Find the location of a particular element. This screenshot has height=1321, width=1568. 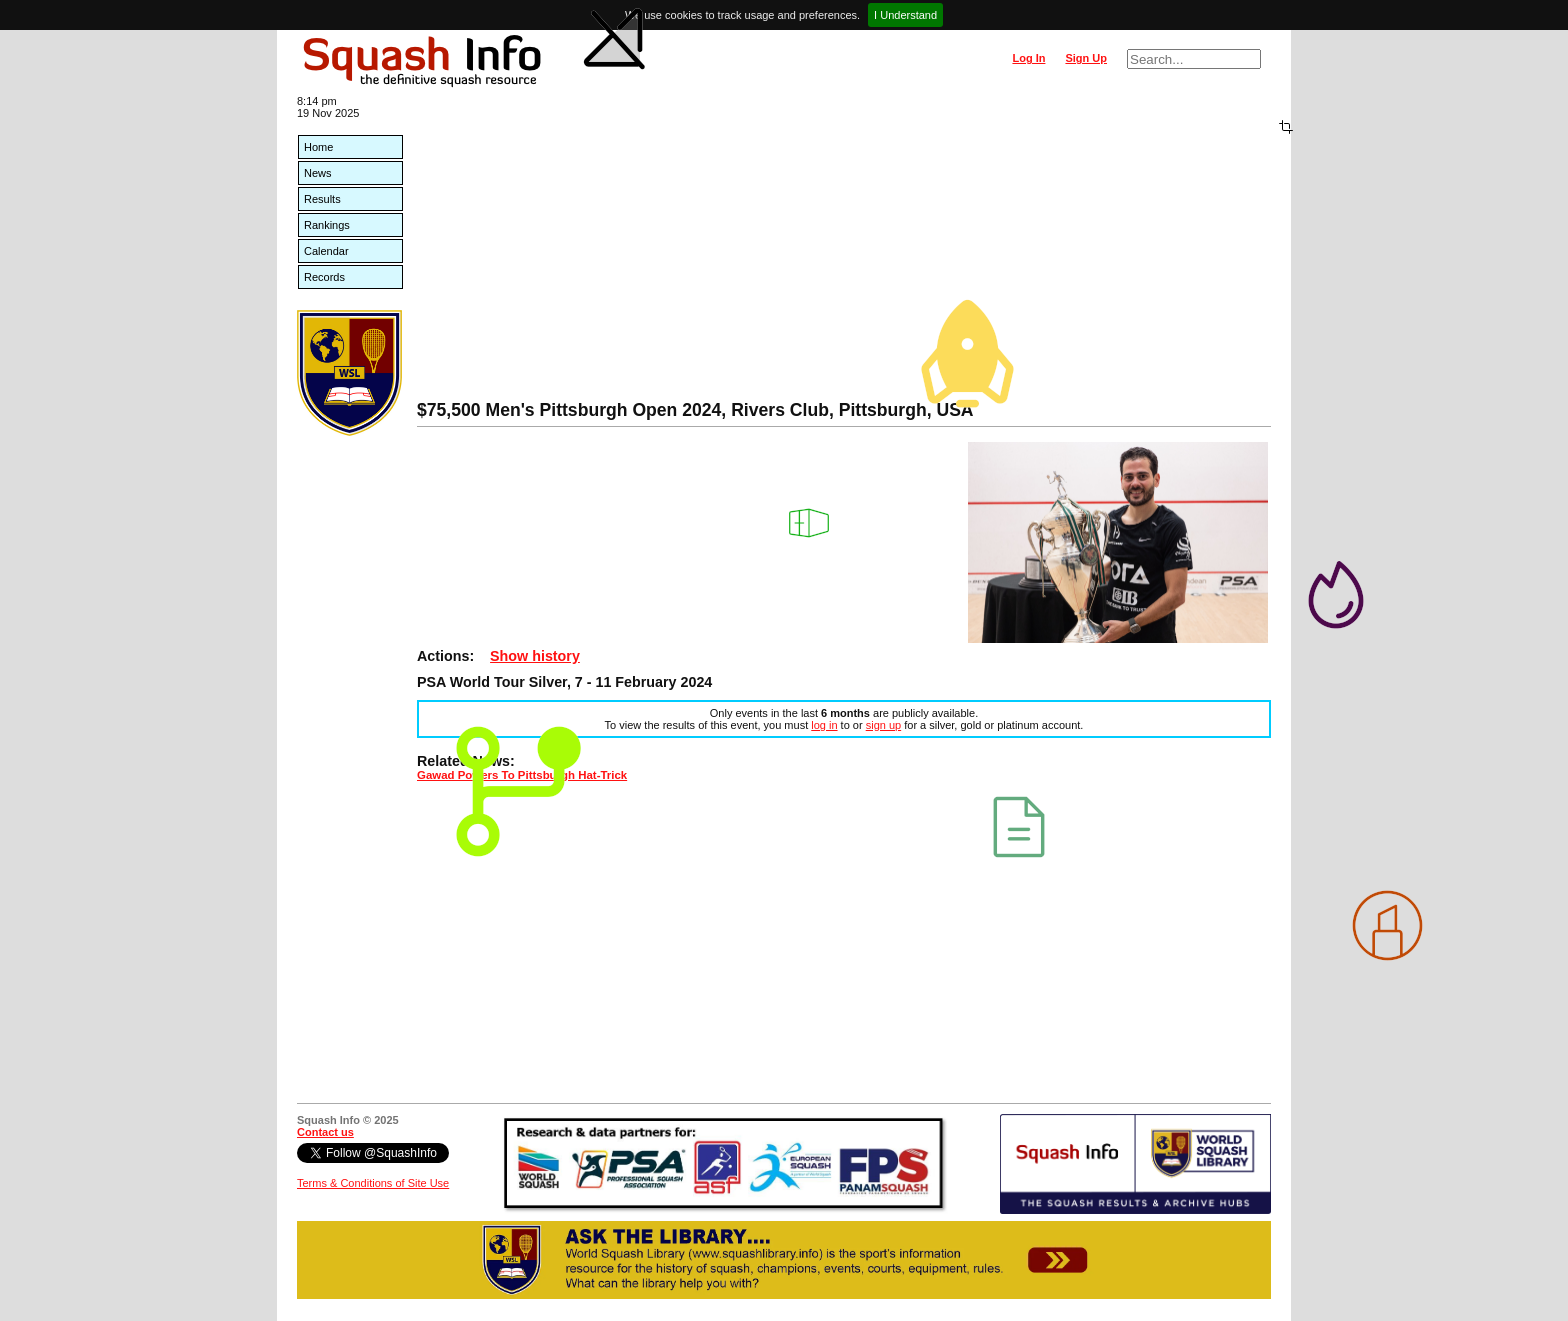

crop an image or photo is located at coordinates (1286, 127).